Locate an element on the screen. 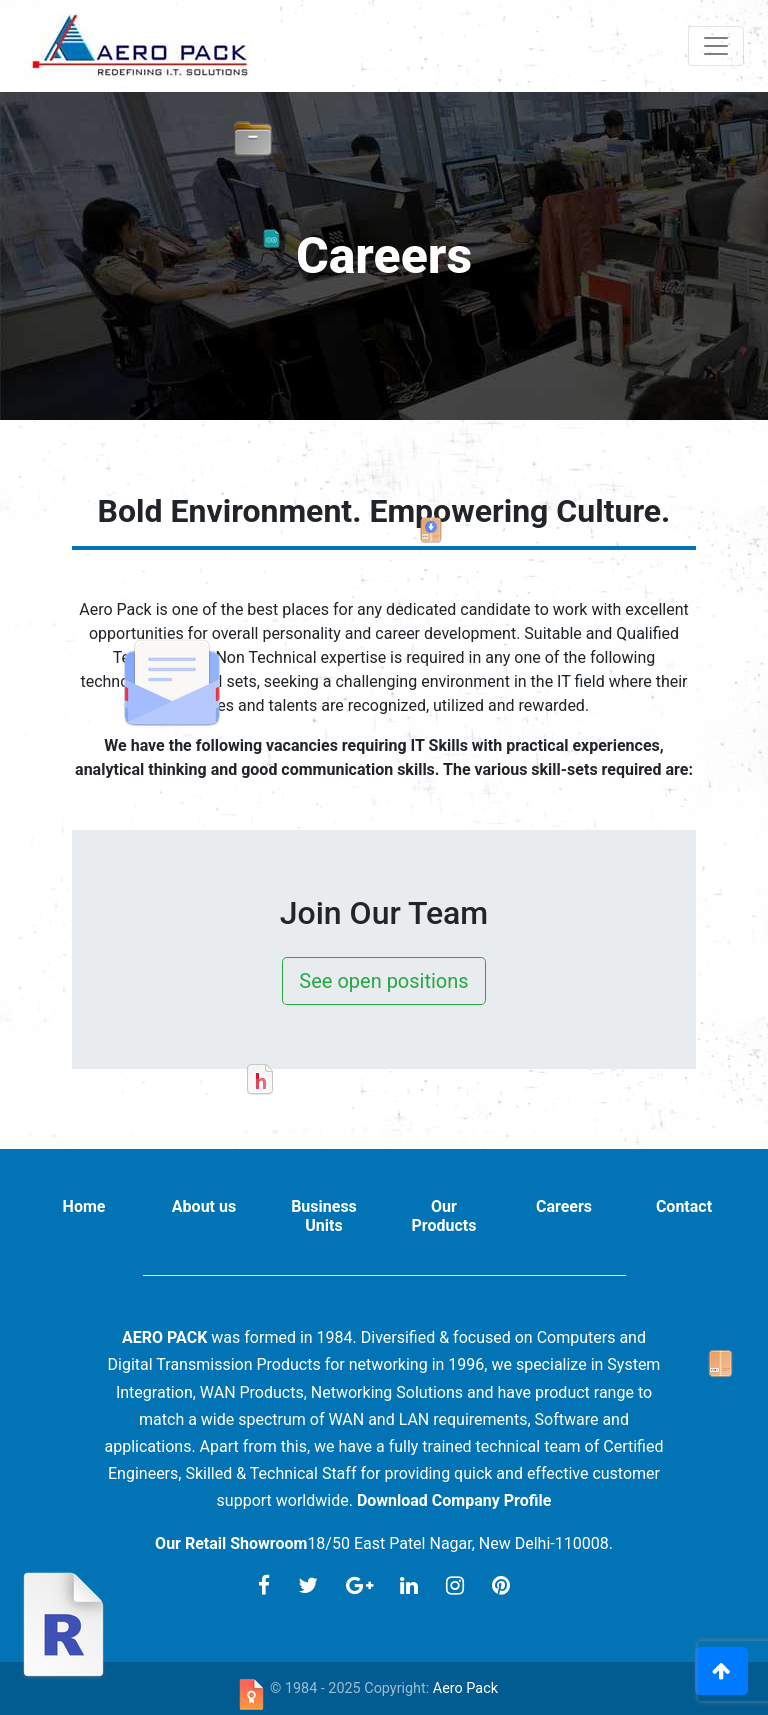  a certificate or credential file is located at coordinates (251, 1694).